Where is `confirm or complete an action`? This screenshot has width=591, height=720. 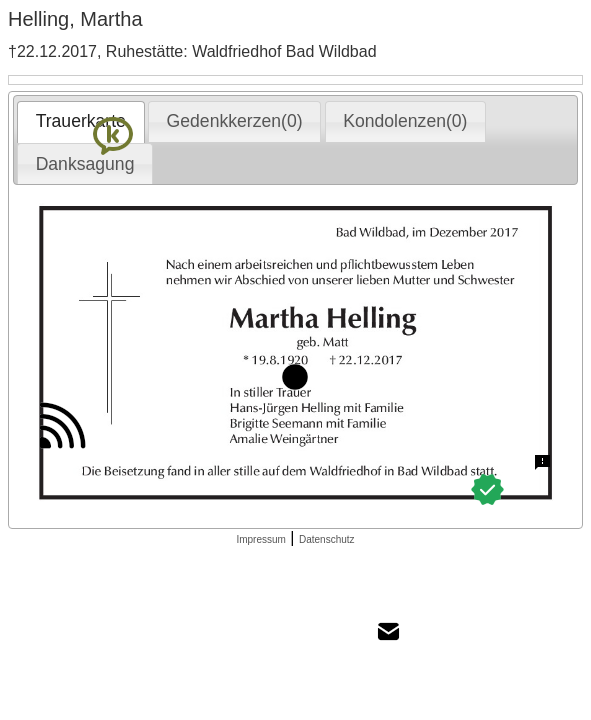 confirm or complete an action is located at coordinates (295, 377).